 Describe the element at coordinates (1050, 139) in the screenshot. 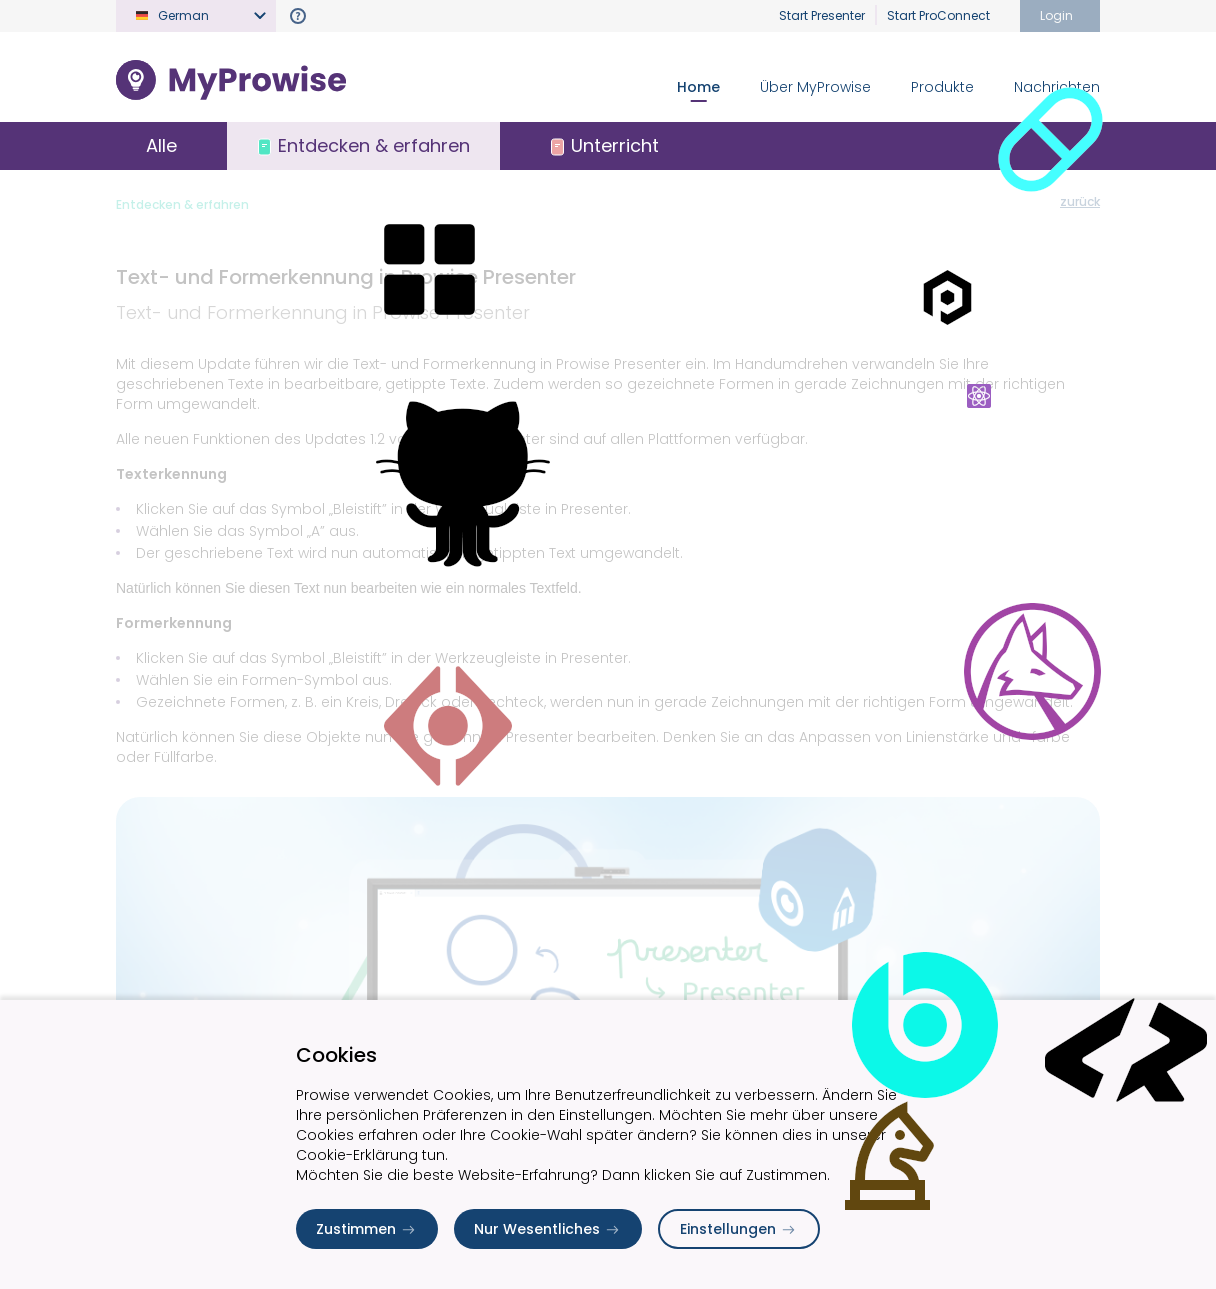

I see `view medication information` at that location.